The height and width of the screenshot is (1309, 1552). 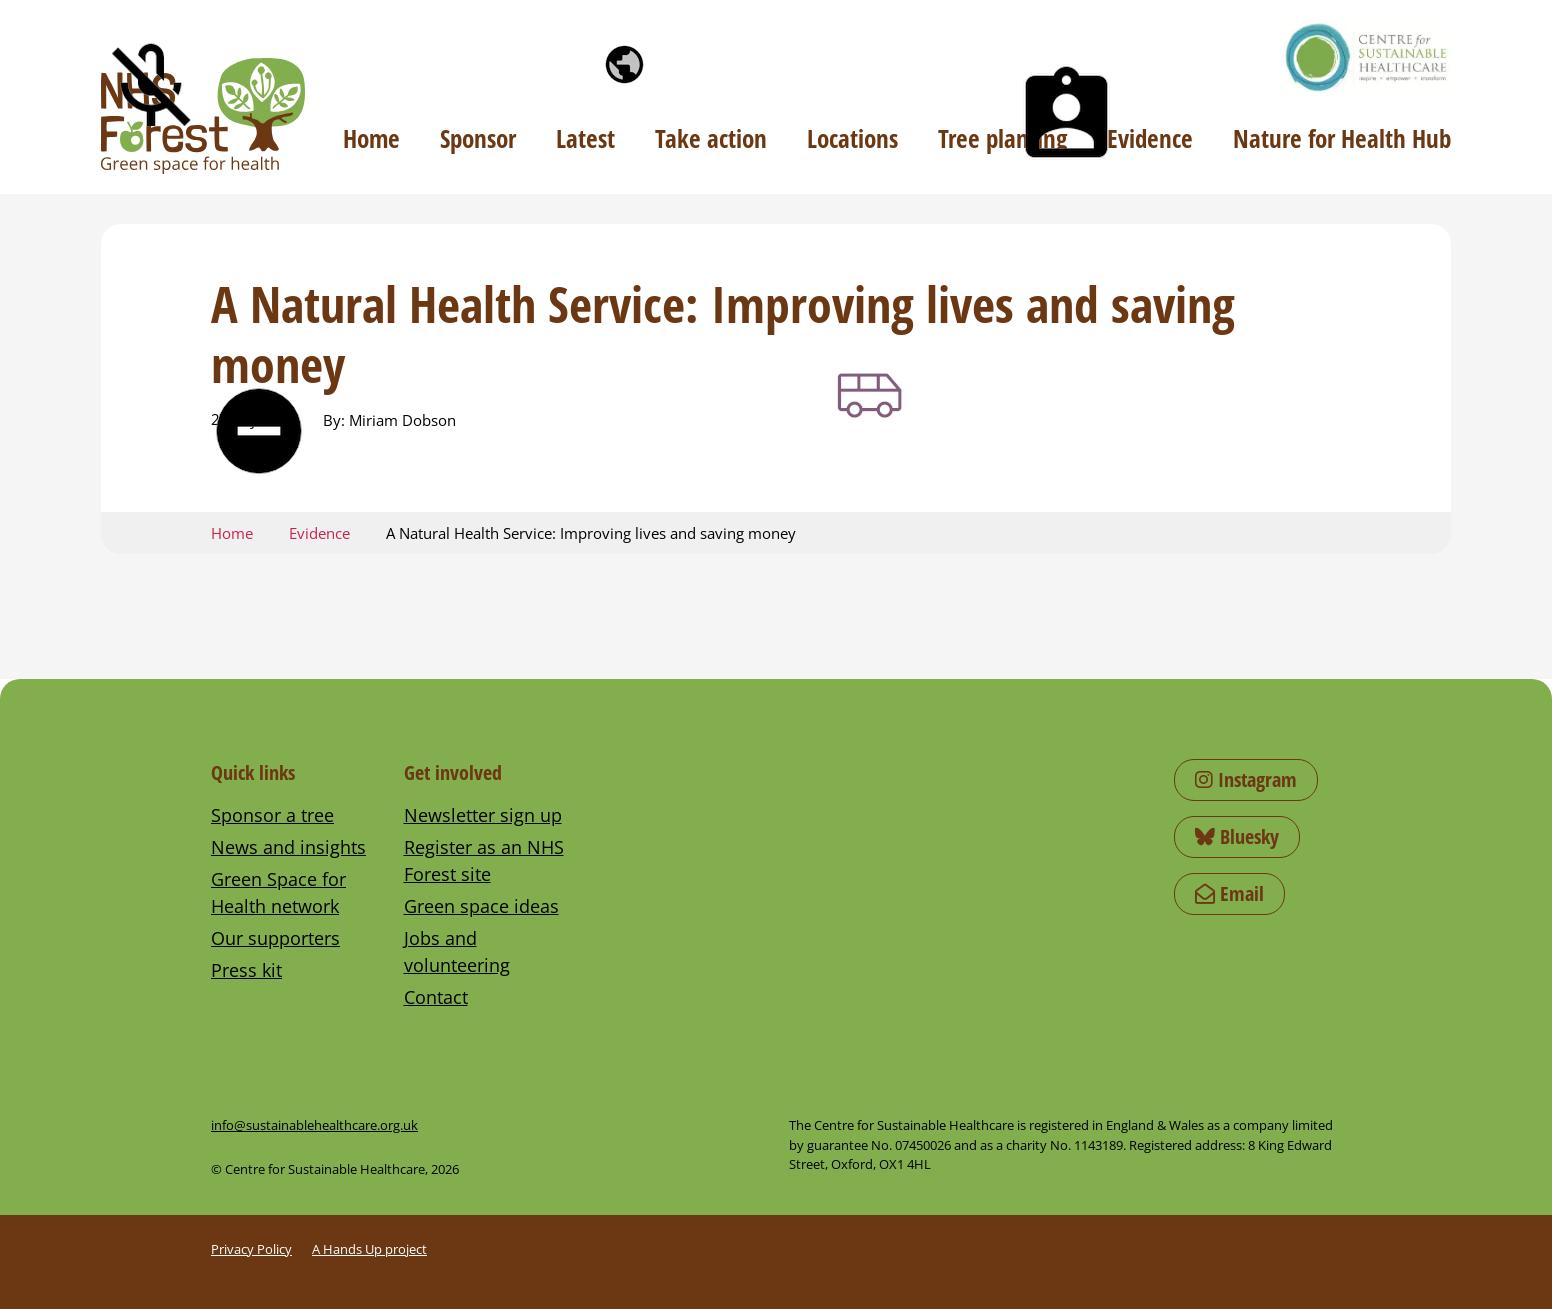 I want to click on indicates public or global visibility, so click(x=624, y=64).